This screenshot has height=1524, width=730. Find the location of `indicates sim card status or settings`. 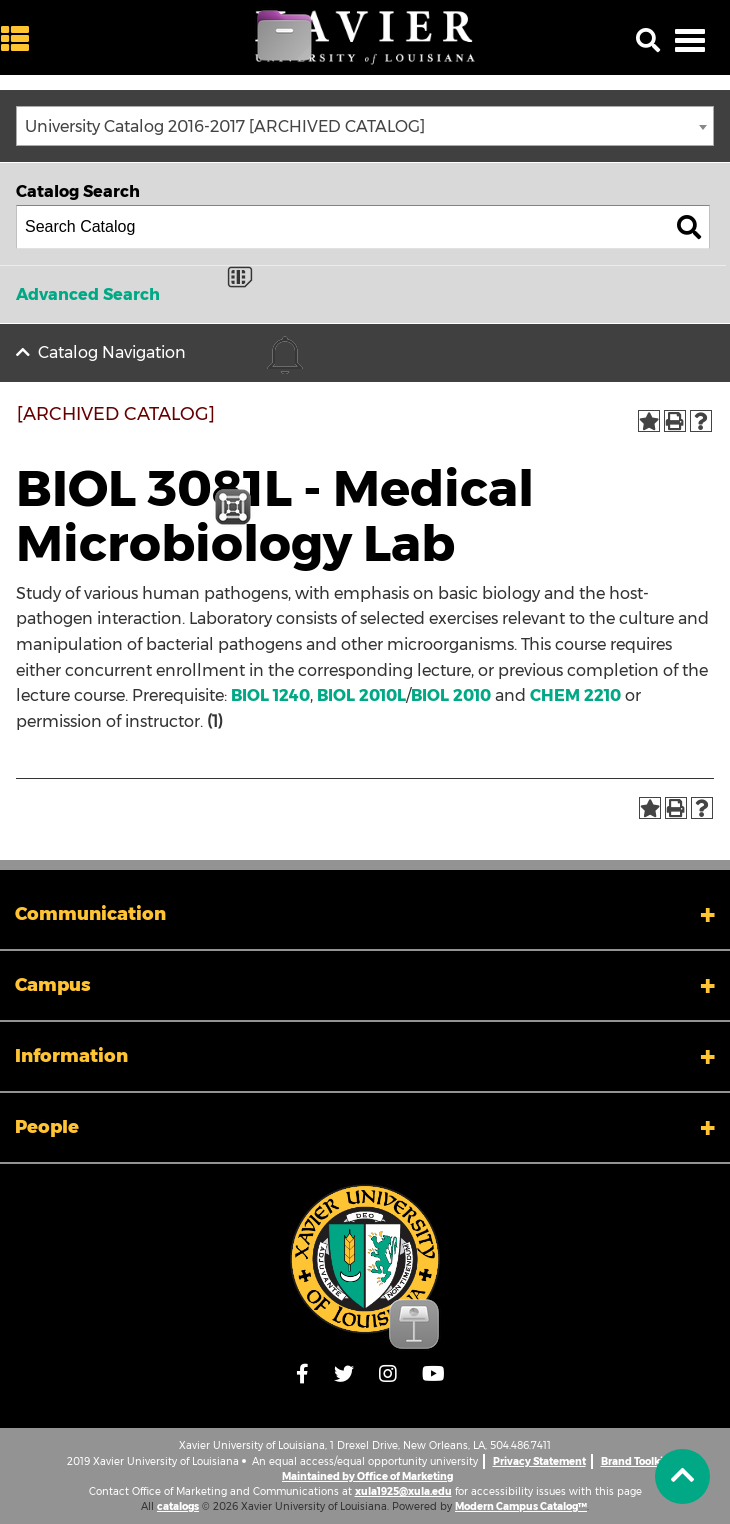

indicates sim card status or settings is located at coordinates (240, 277).